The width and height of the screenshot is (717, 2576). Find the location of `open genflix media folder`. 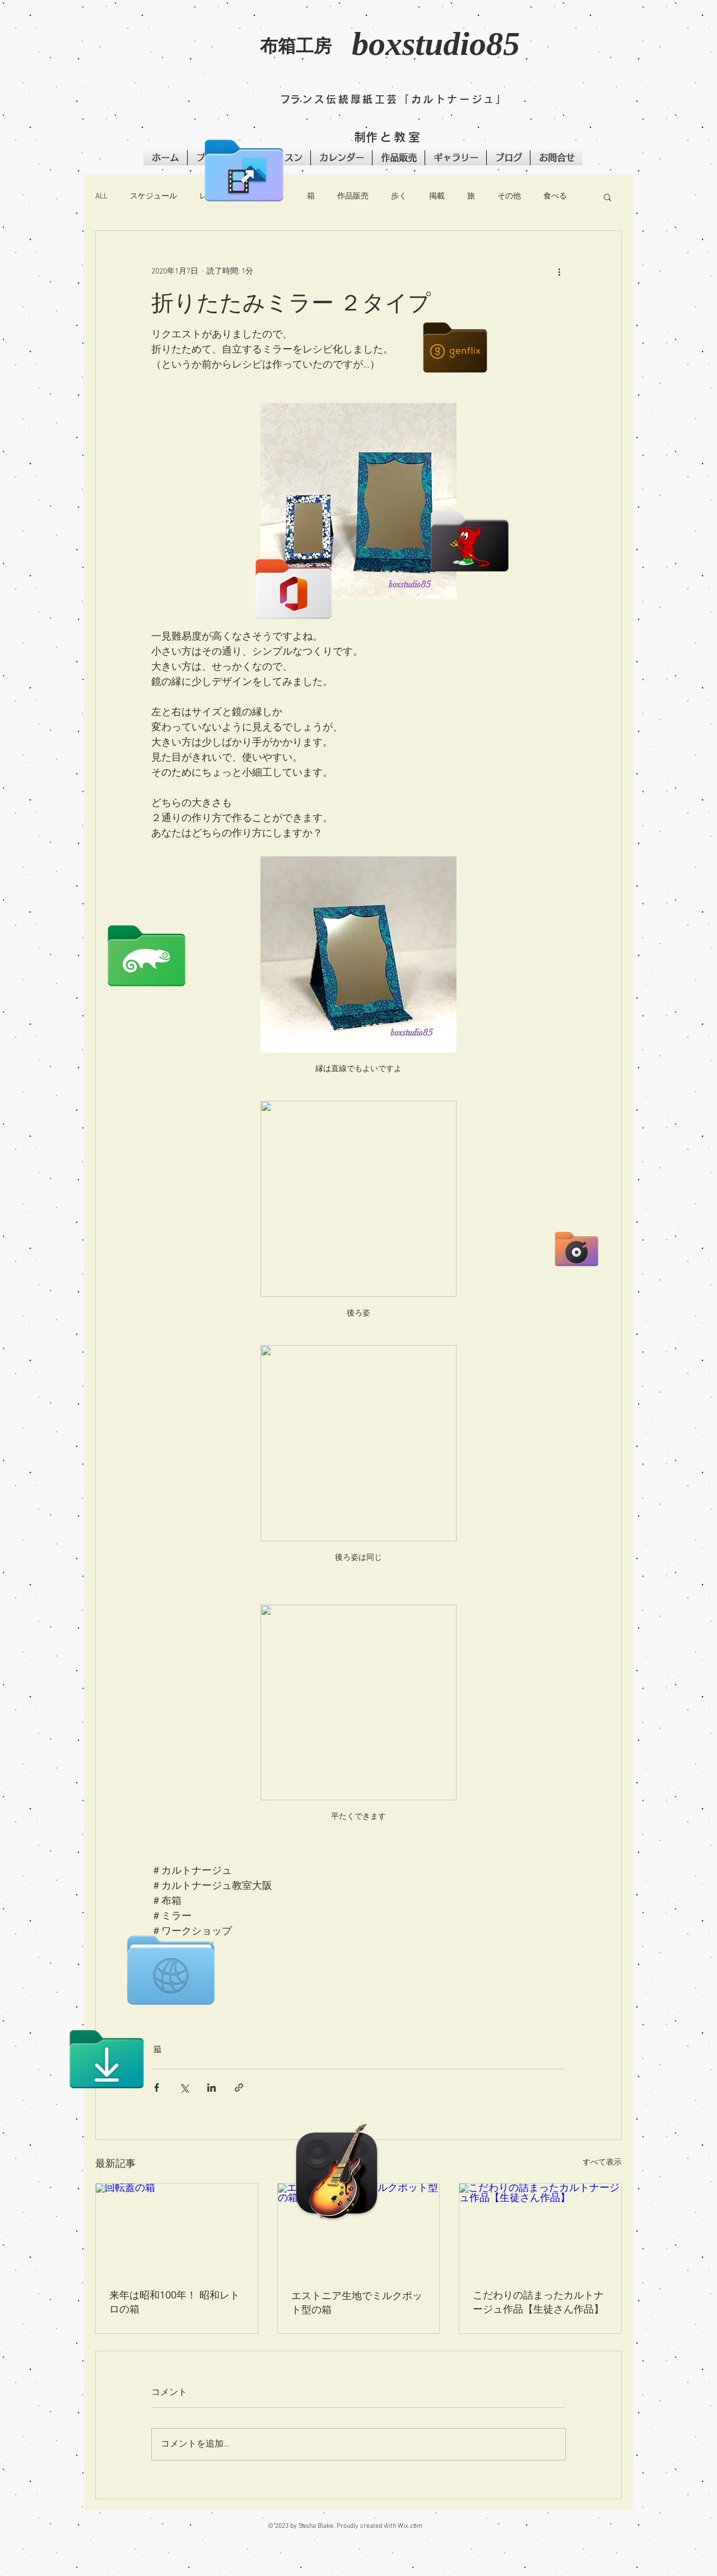

open genflix media folder is located at coordinates (455, 349).